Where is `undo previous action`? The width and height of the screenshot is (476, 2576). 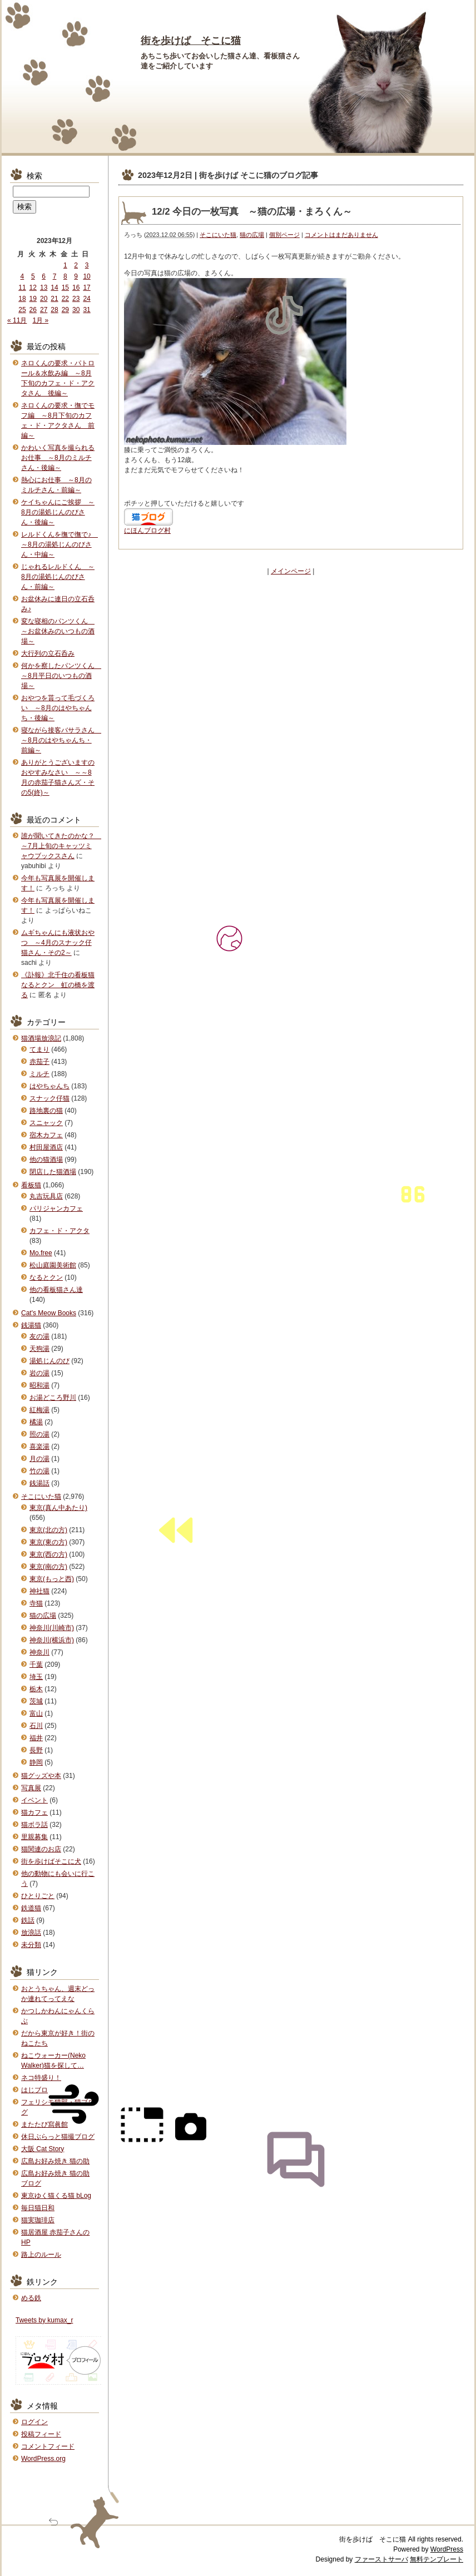
undo previous action is located at coordinates (53, 2522).